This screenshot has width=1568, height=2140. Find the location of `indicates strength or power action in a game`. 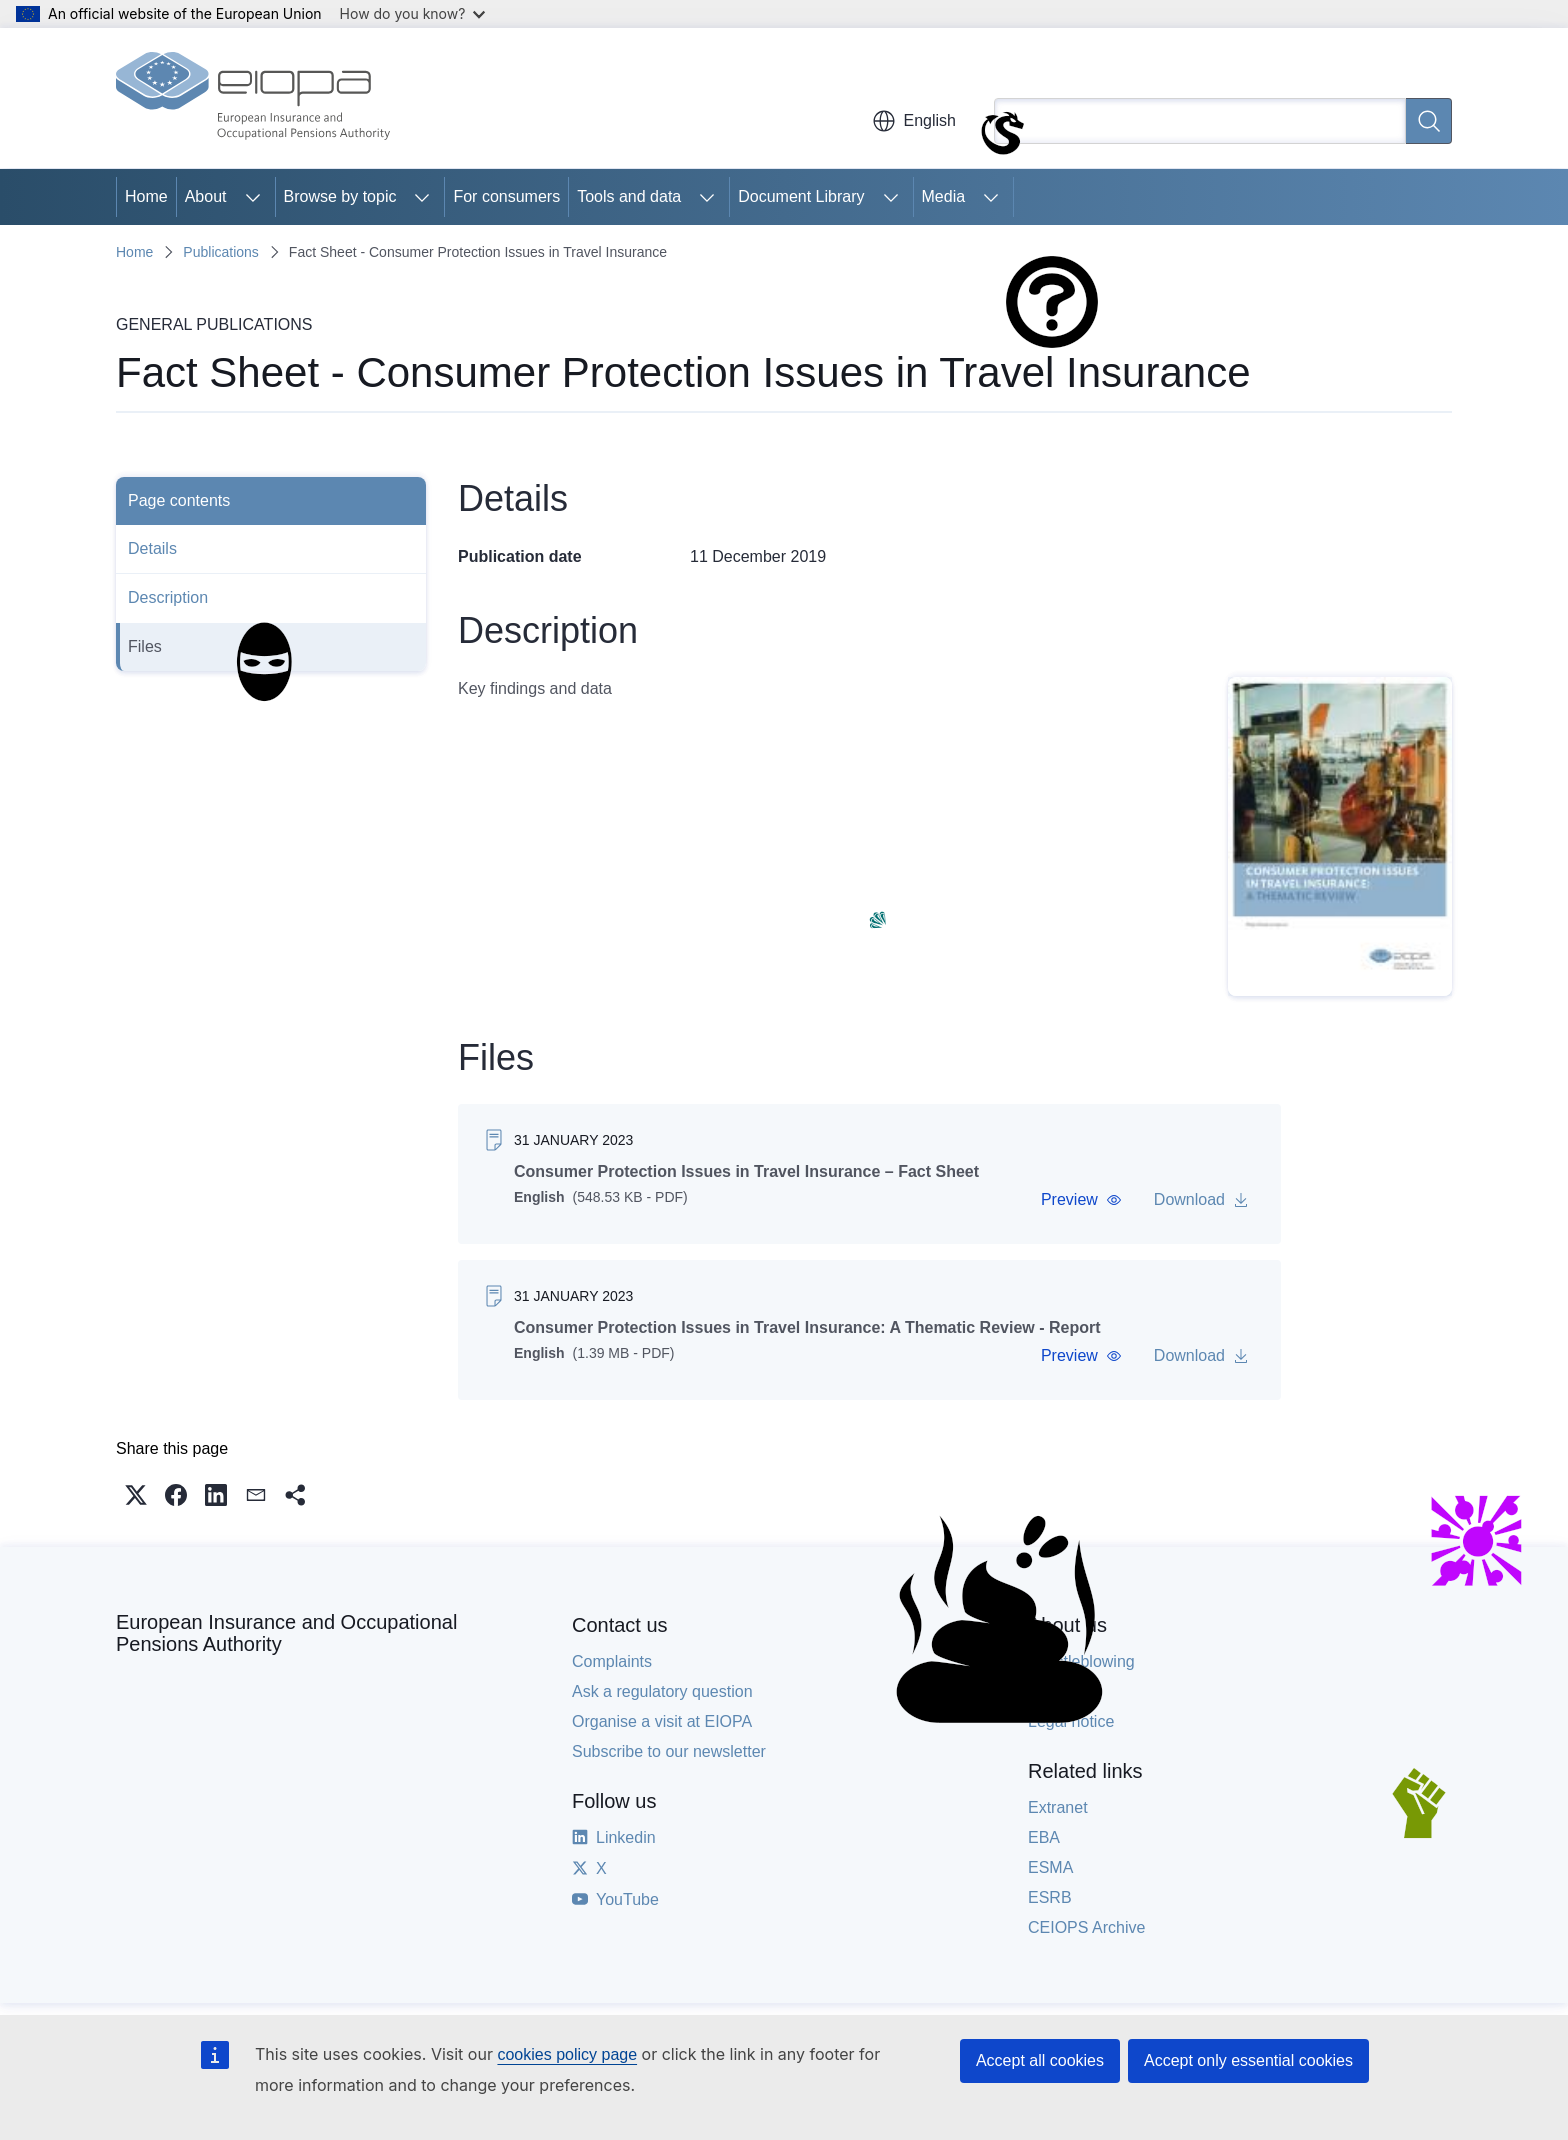

indicates strength or power action in a game is located at coordinates (1419, 1803).